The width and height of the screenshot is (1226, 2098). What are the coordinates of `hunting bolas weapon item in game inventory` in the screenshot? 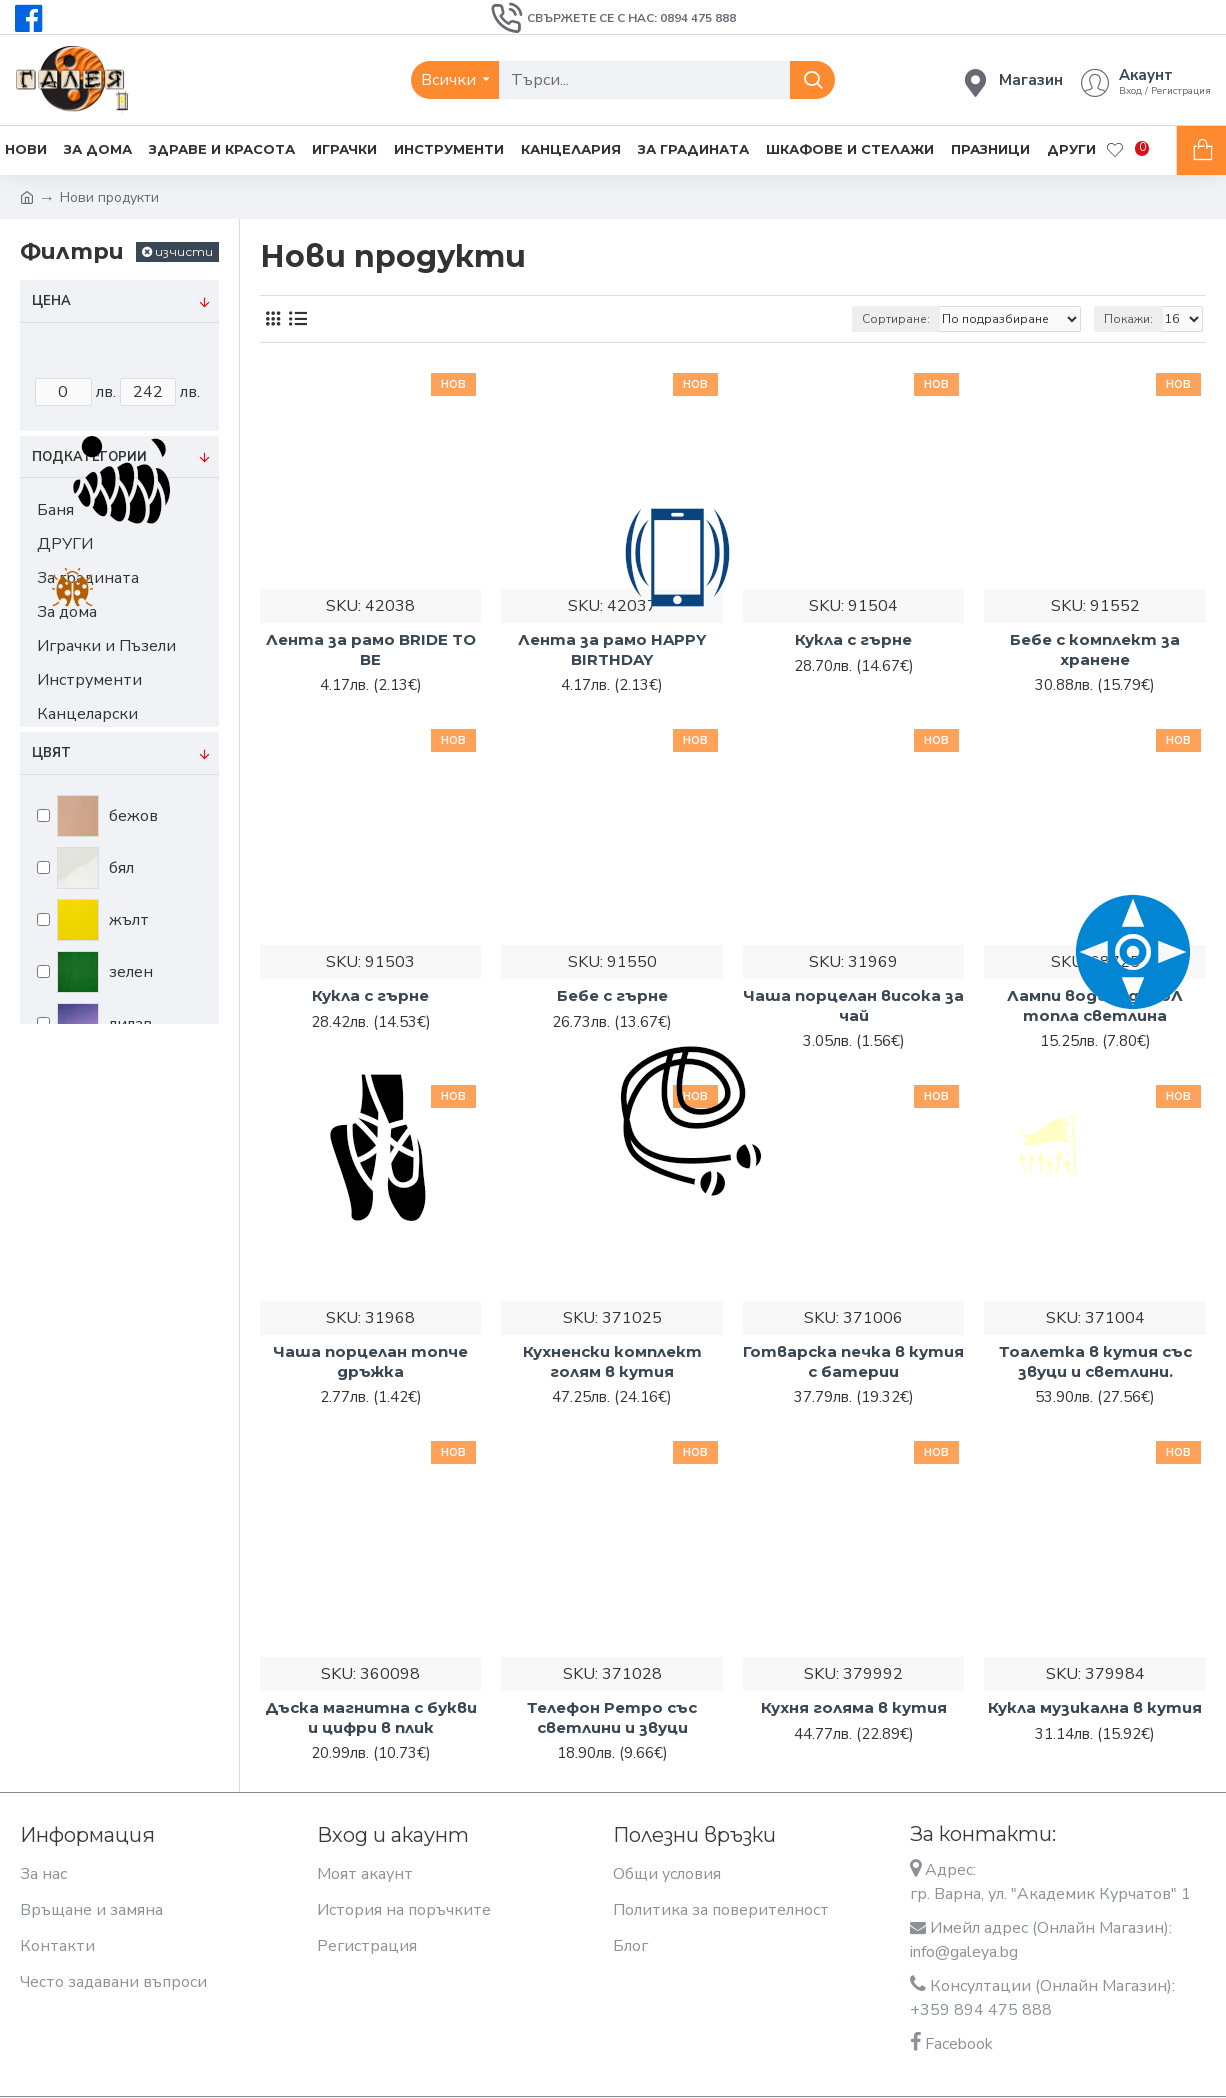 It's located at (691, 1121).